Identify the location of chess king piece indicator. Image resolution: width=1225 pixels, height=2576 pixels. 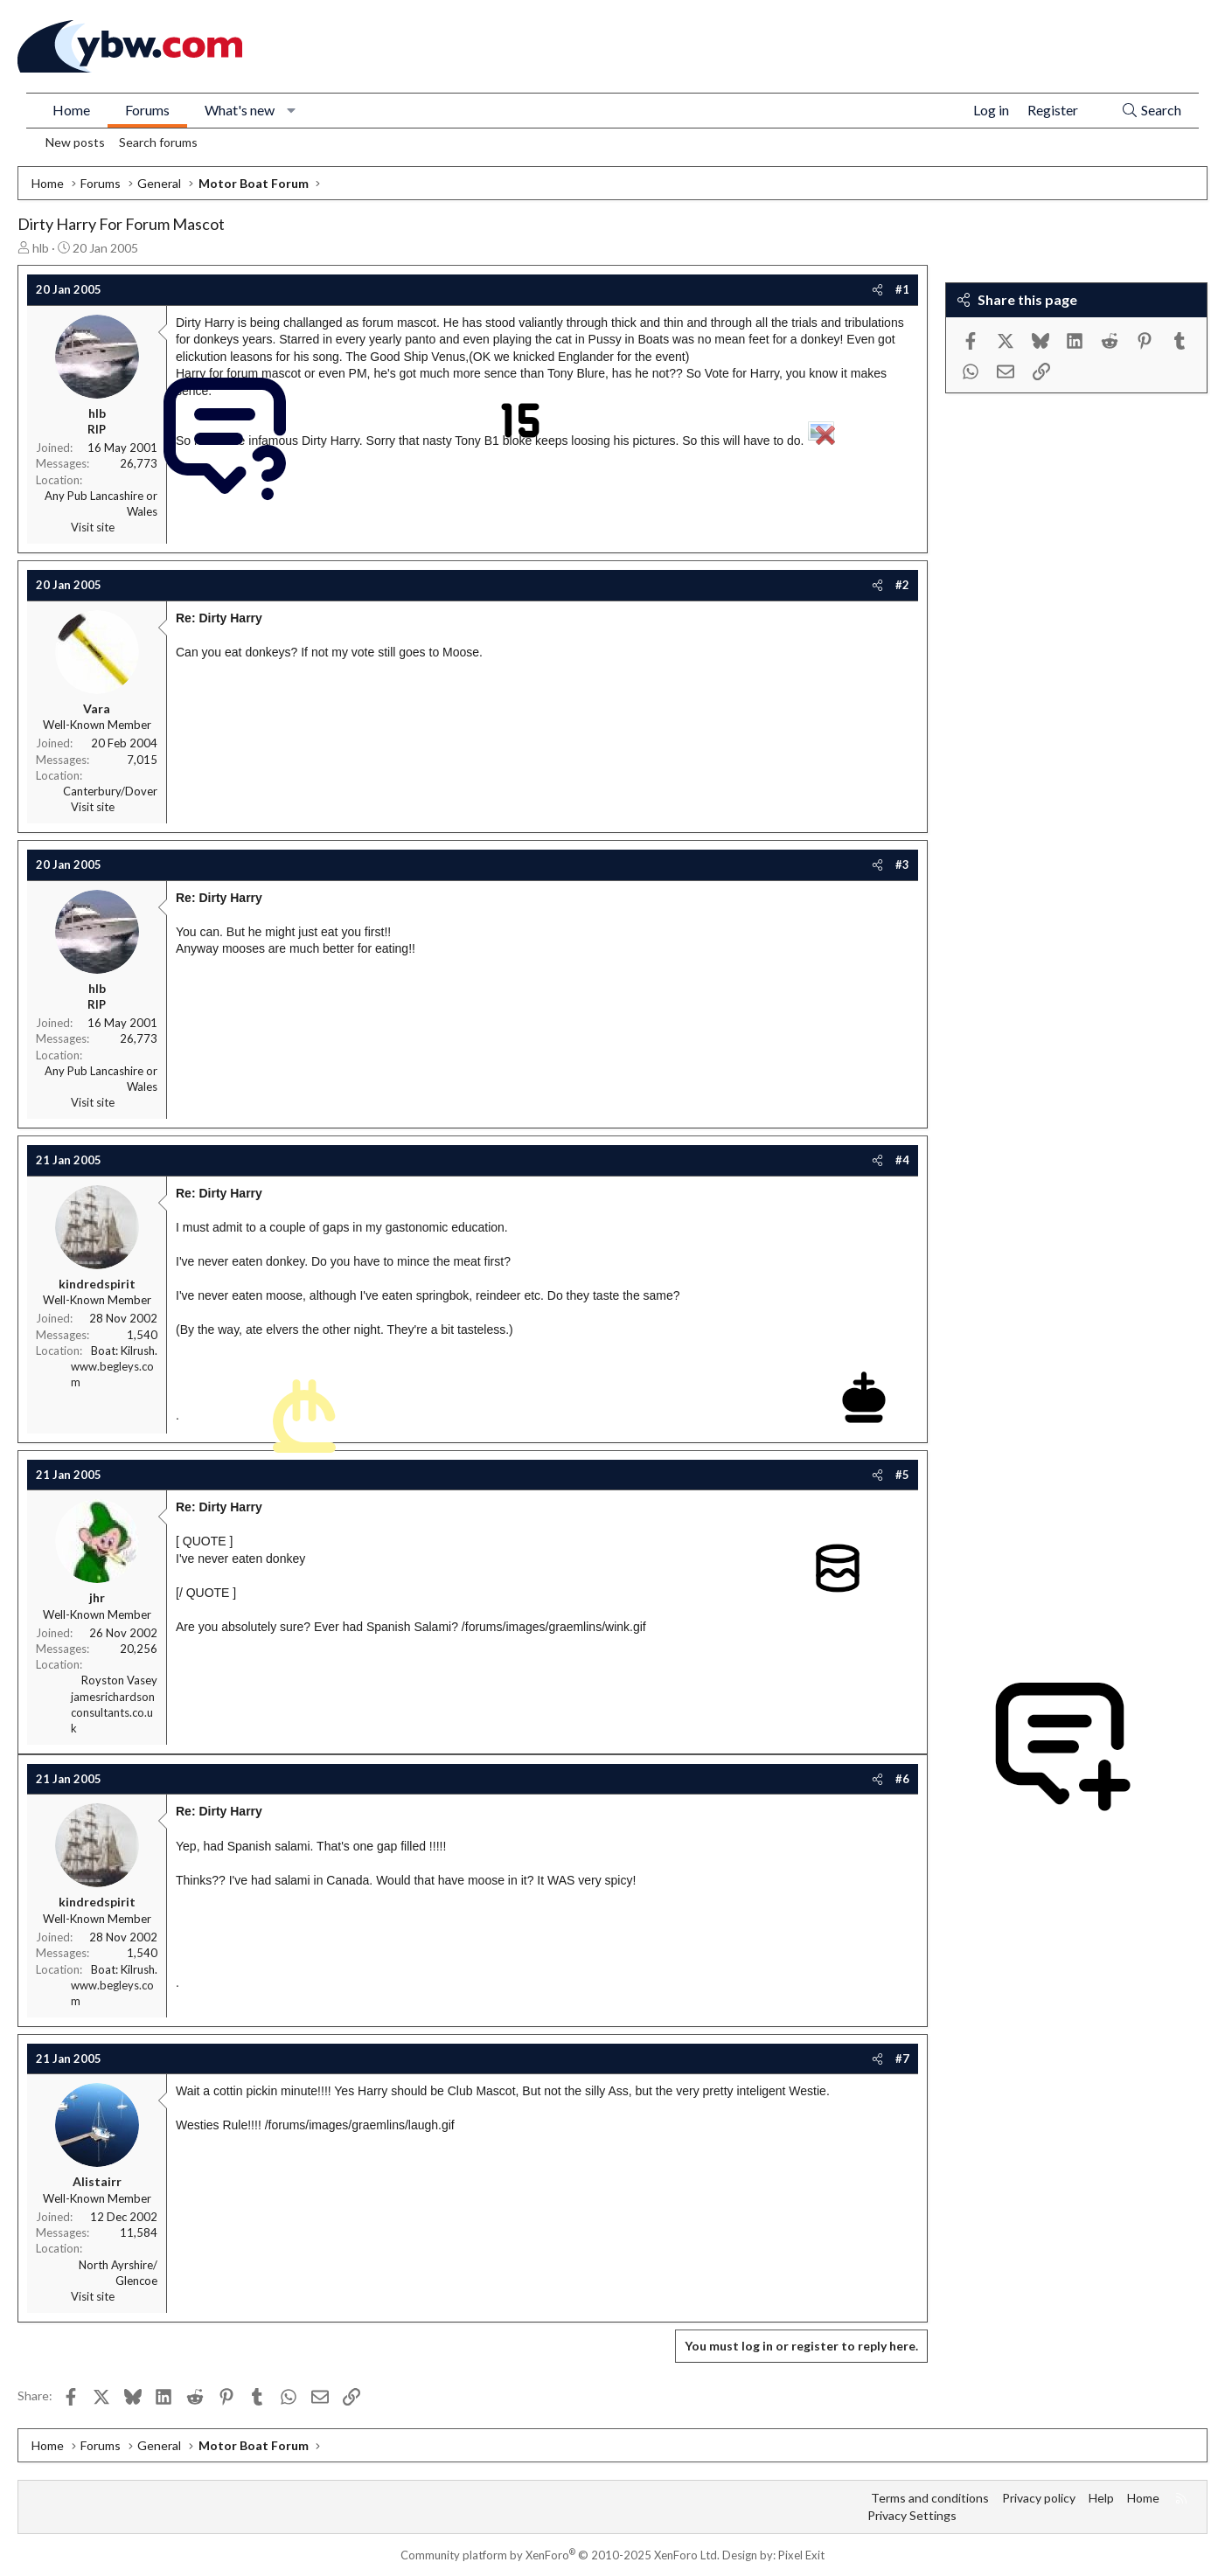
(864, 1399).